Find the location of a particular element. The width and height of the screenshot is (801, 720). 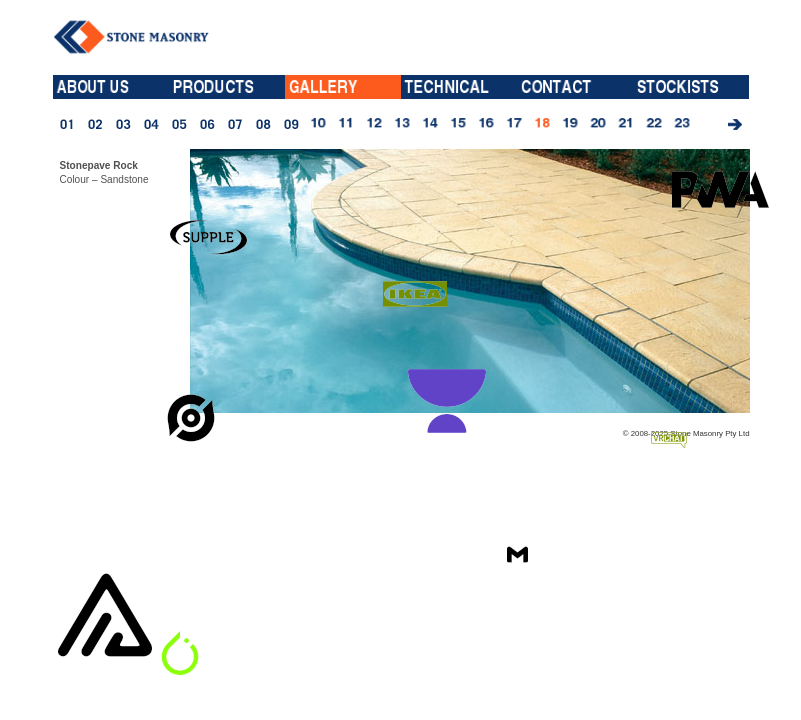

launch honor of kings game is located at coordinates (191, 418).